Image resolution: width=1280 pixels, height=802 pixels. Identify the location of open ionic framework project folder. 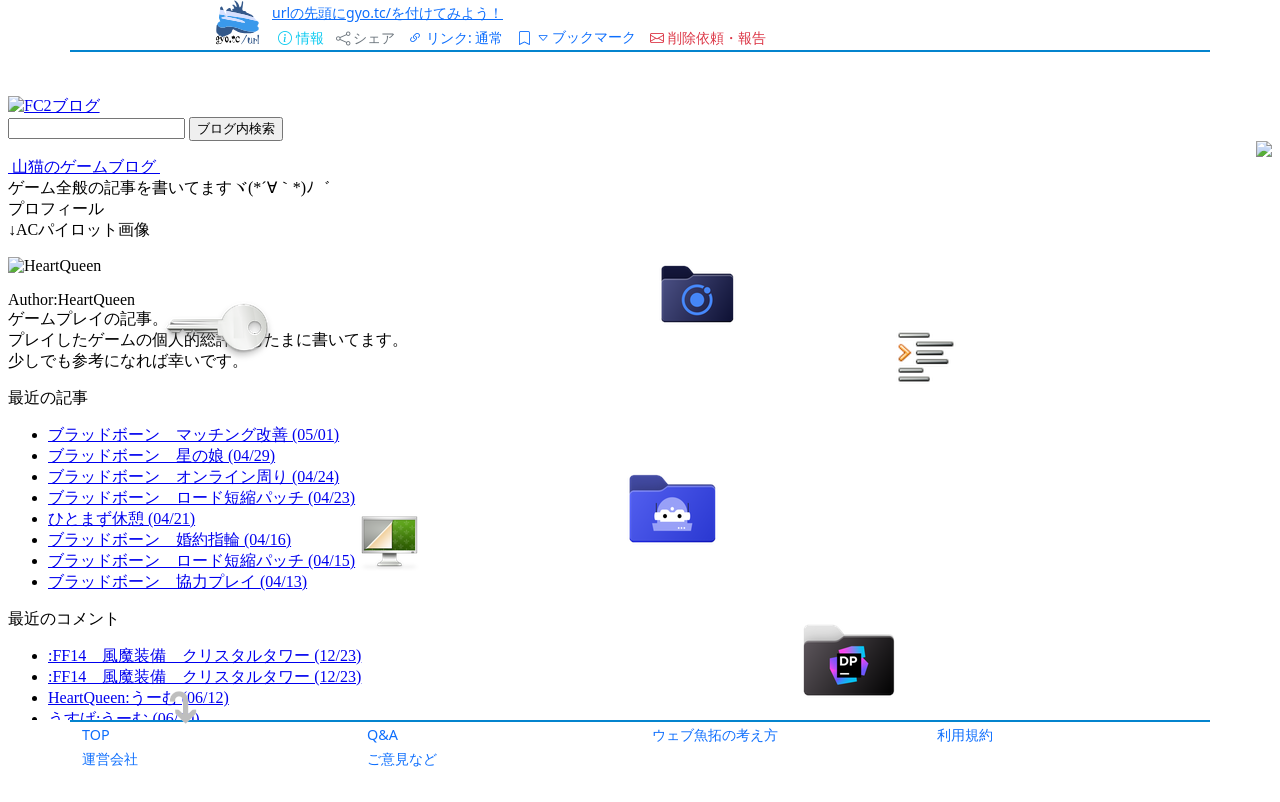
(697, 296).